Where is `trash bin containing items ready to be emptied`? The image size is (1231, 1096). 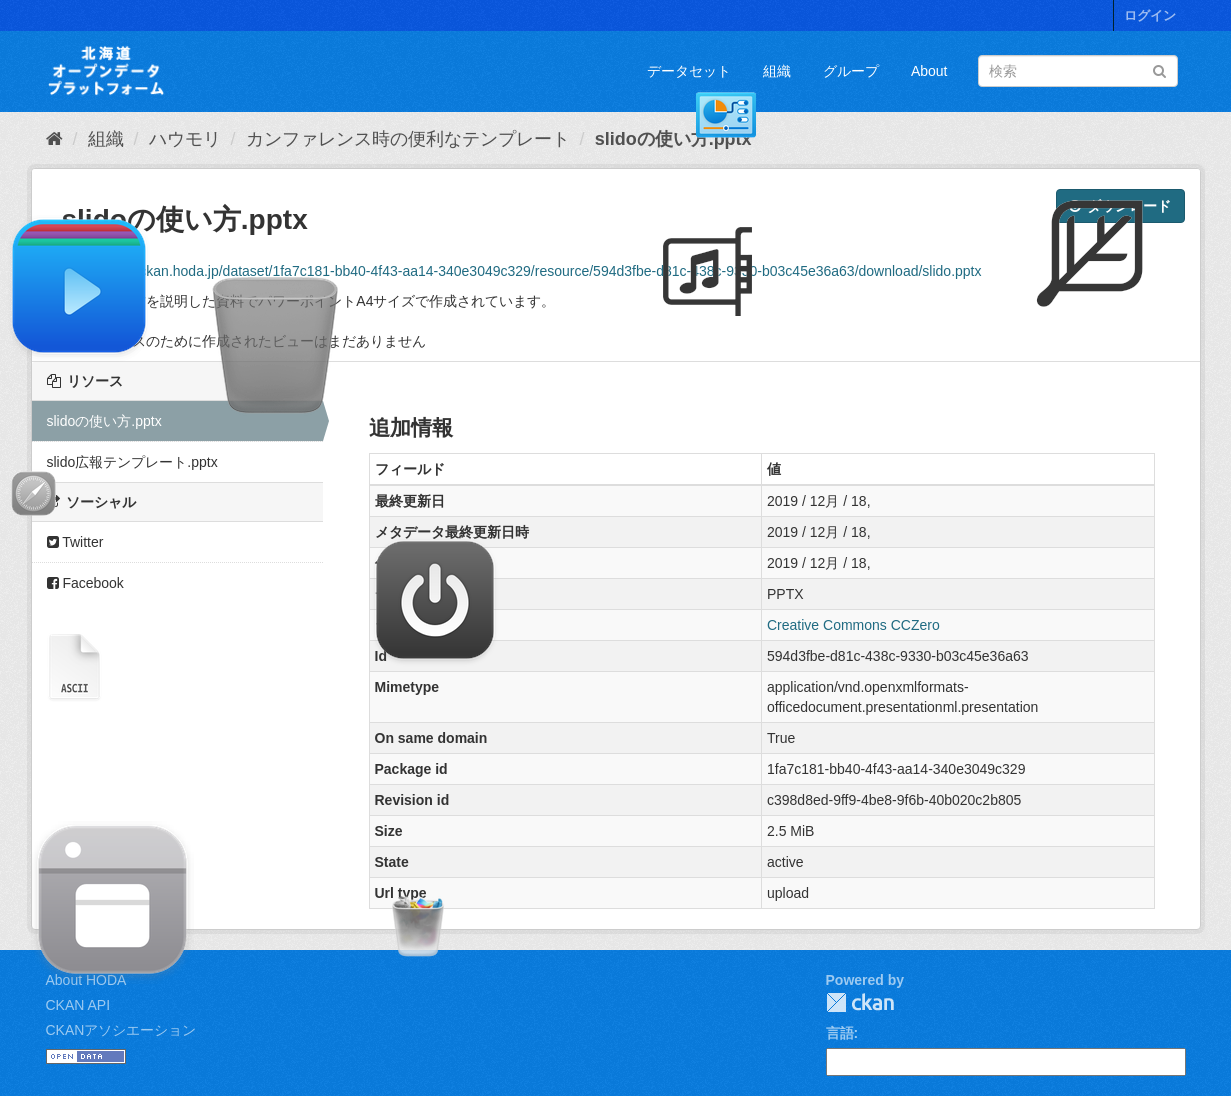 trash bin containing items ready to be emptied is located at coordinates (418, 927).